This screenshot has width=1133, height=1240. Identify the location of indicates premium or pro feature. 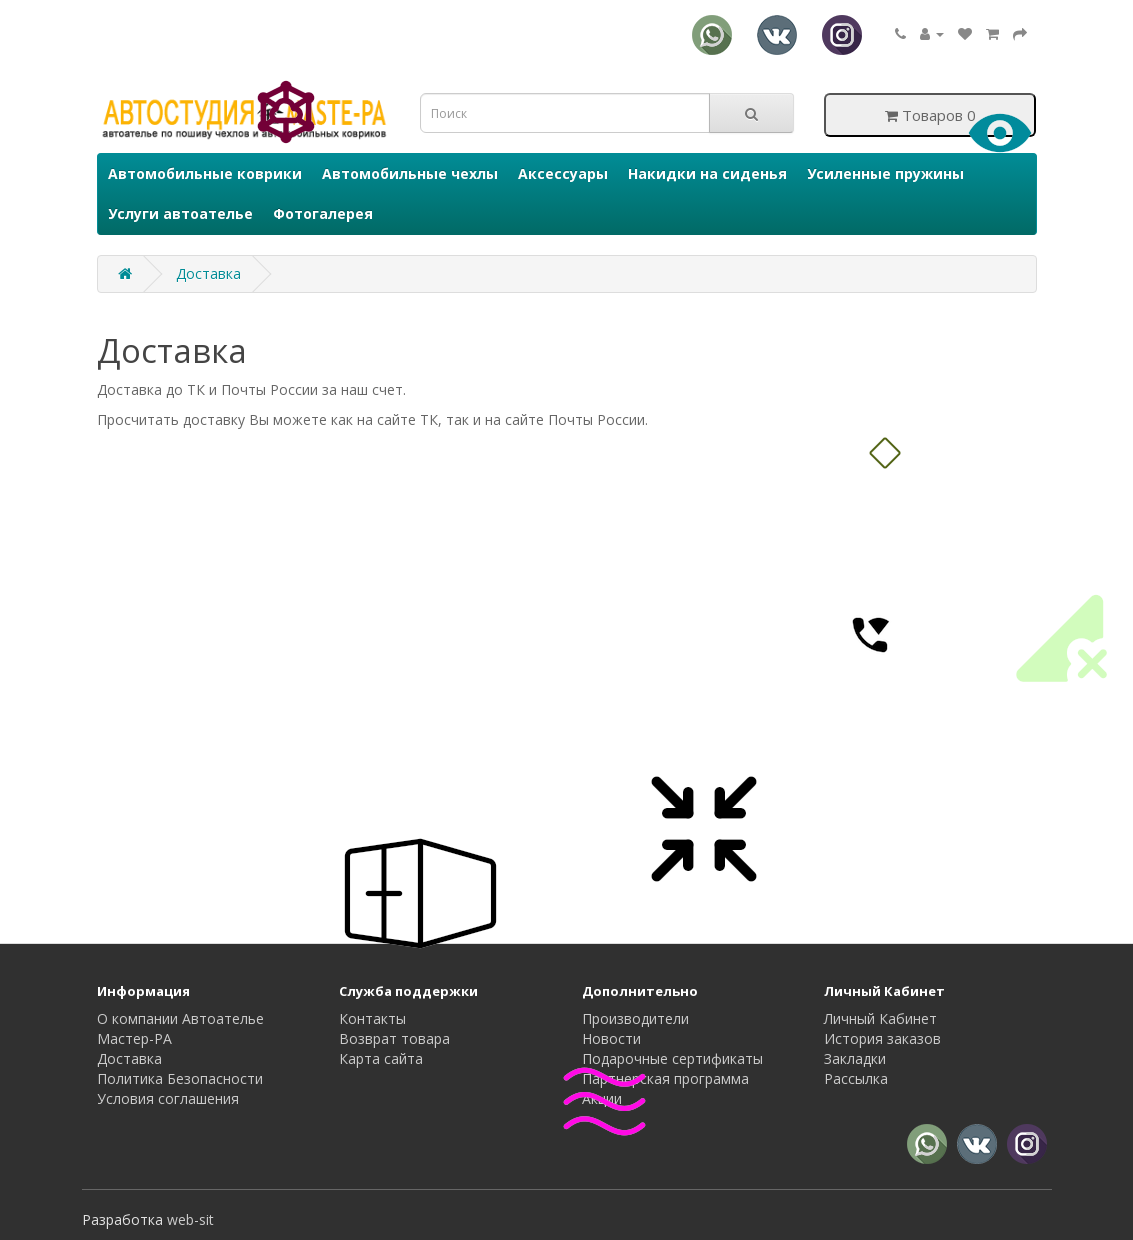
(885, 453).